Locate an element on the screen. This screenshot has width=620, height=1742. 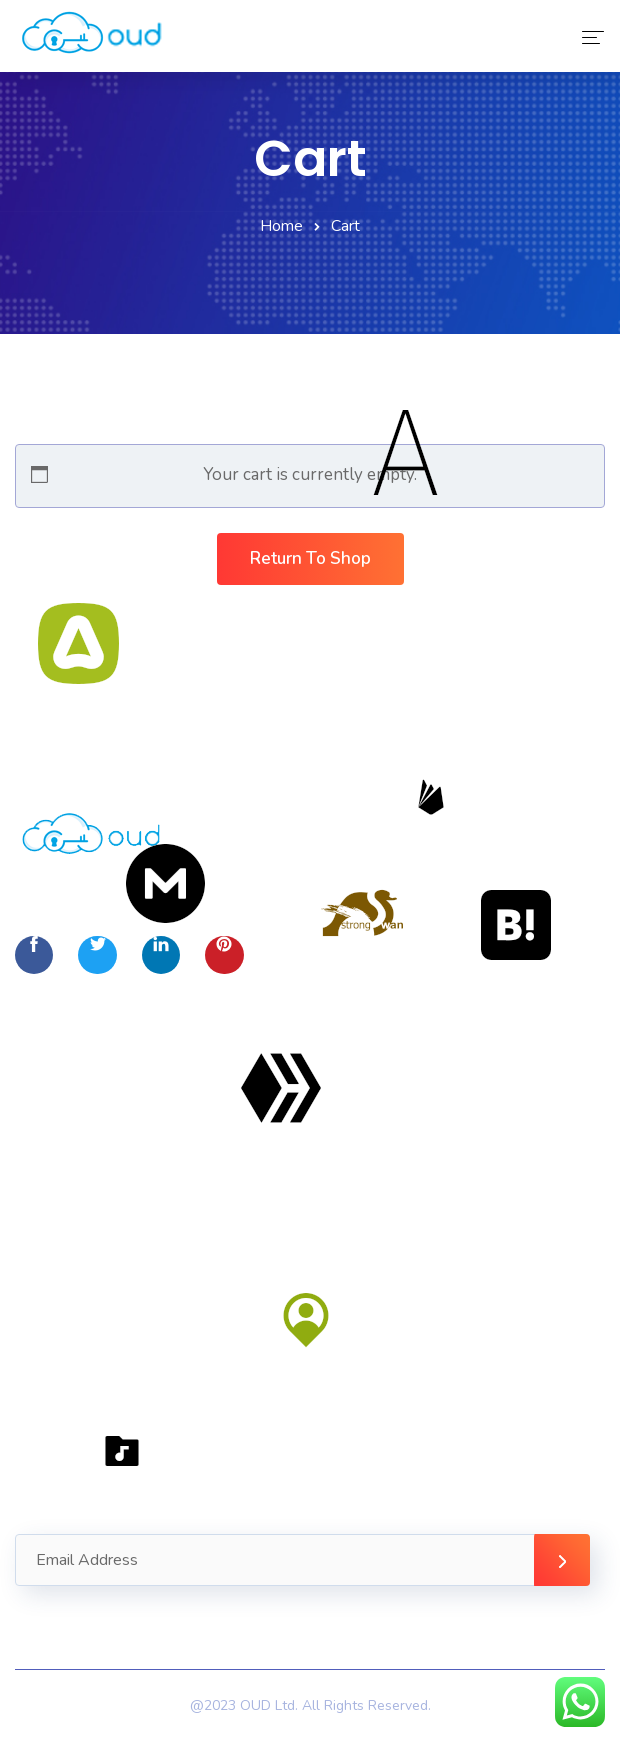
open your music folder is located at coordinates (122, 1451).